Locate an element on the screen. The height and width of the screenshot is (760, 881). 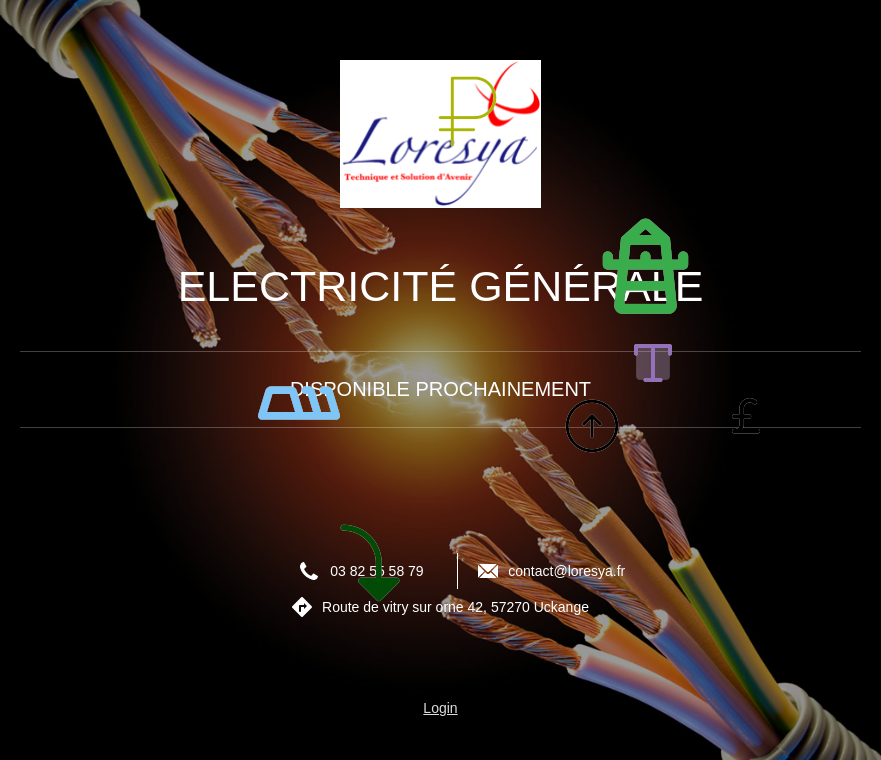
scroll to top of page is located at coordinates (592, 426).